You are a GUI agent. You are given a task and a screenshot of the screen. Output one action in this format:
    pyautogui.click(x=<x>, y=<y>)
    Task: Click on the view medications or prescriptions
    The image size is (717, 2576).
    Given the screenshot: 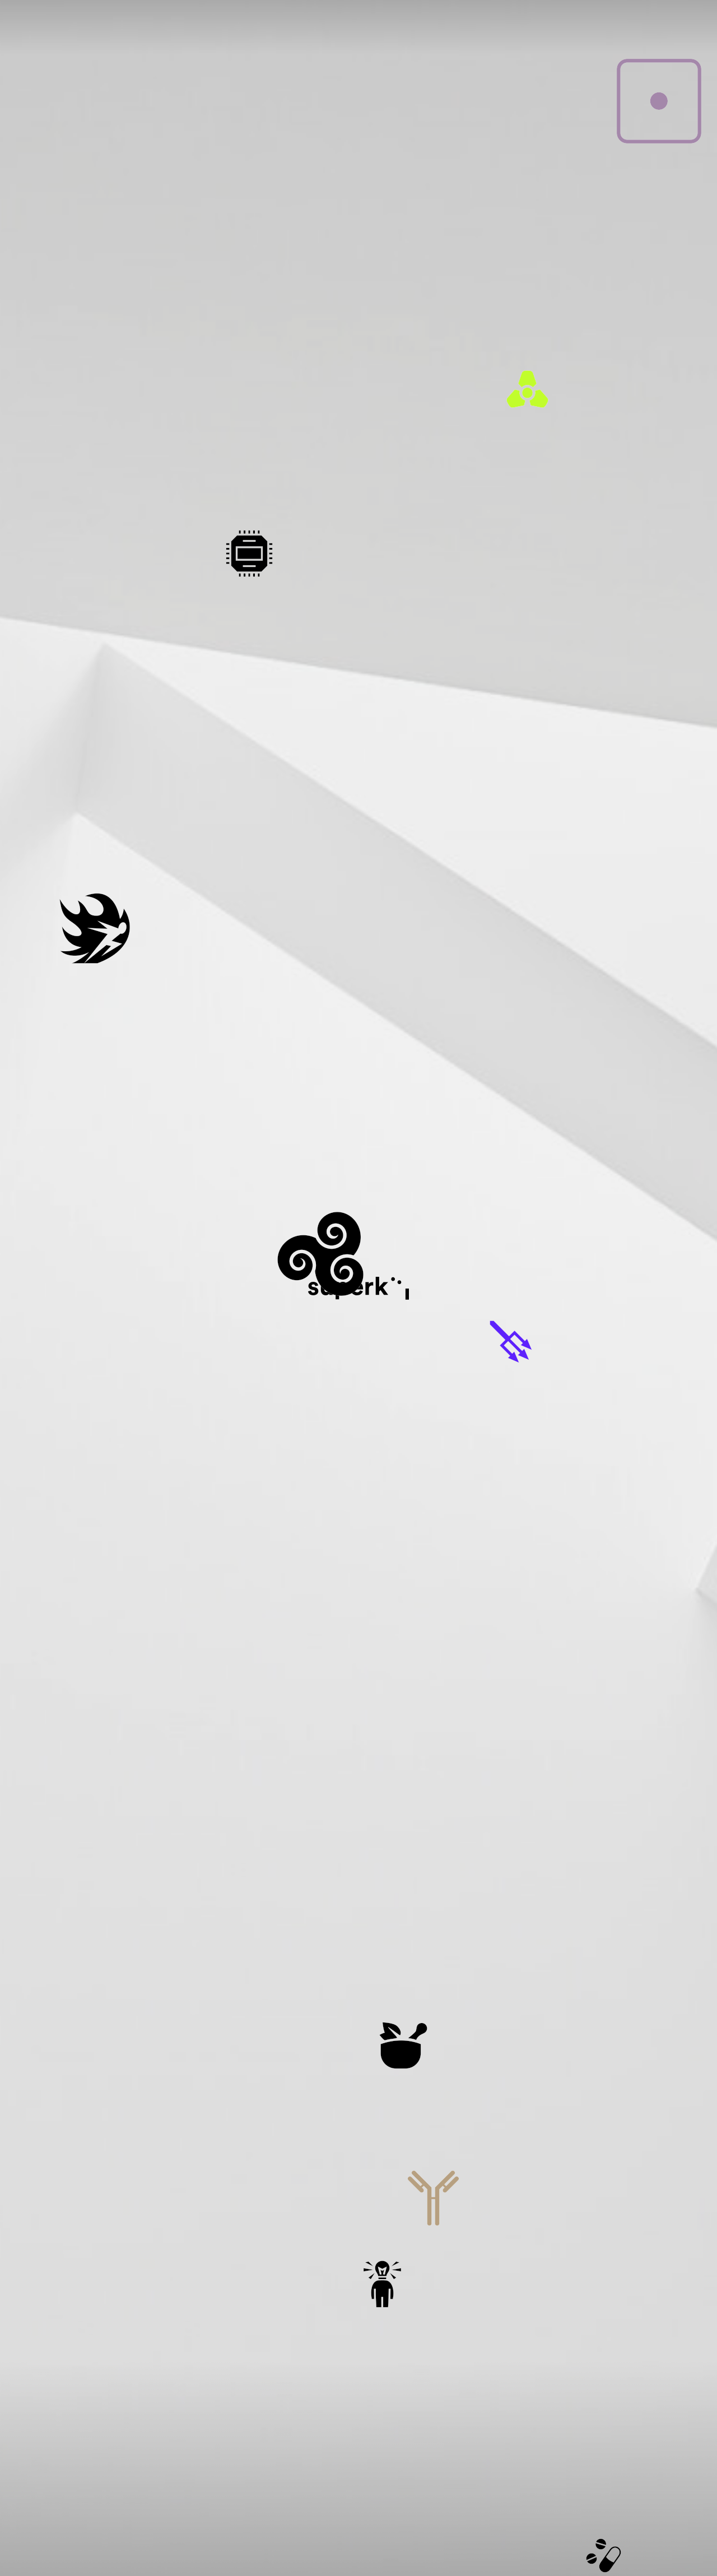 What is the action you would take?
    pyautogui.click(x=603, y=2555)
    